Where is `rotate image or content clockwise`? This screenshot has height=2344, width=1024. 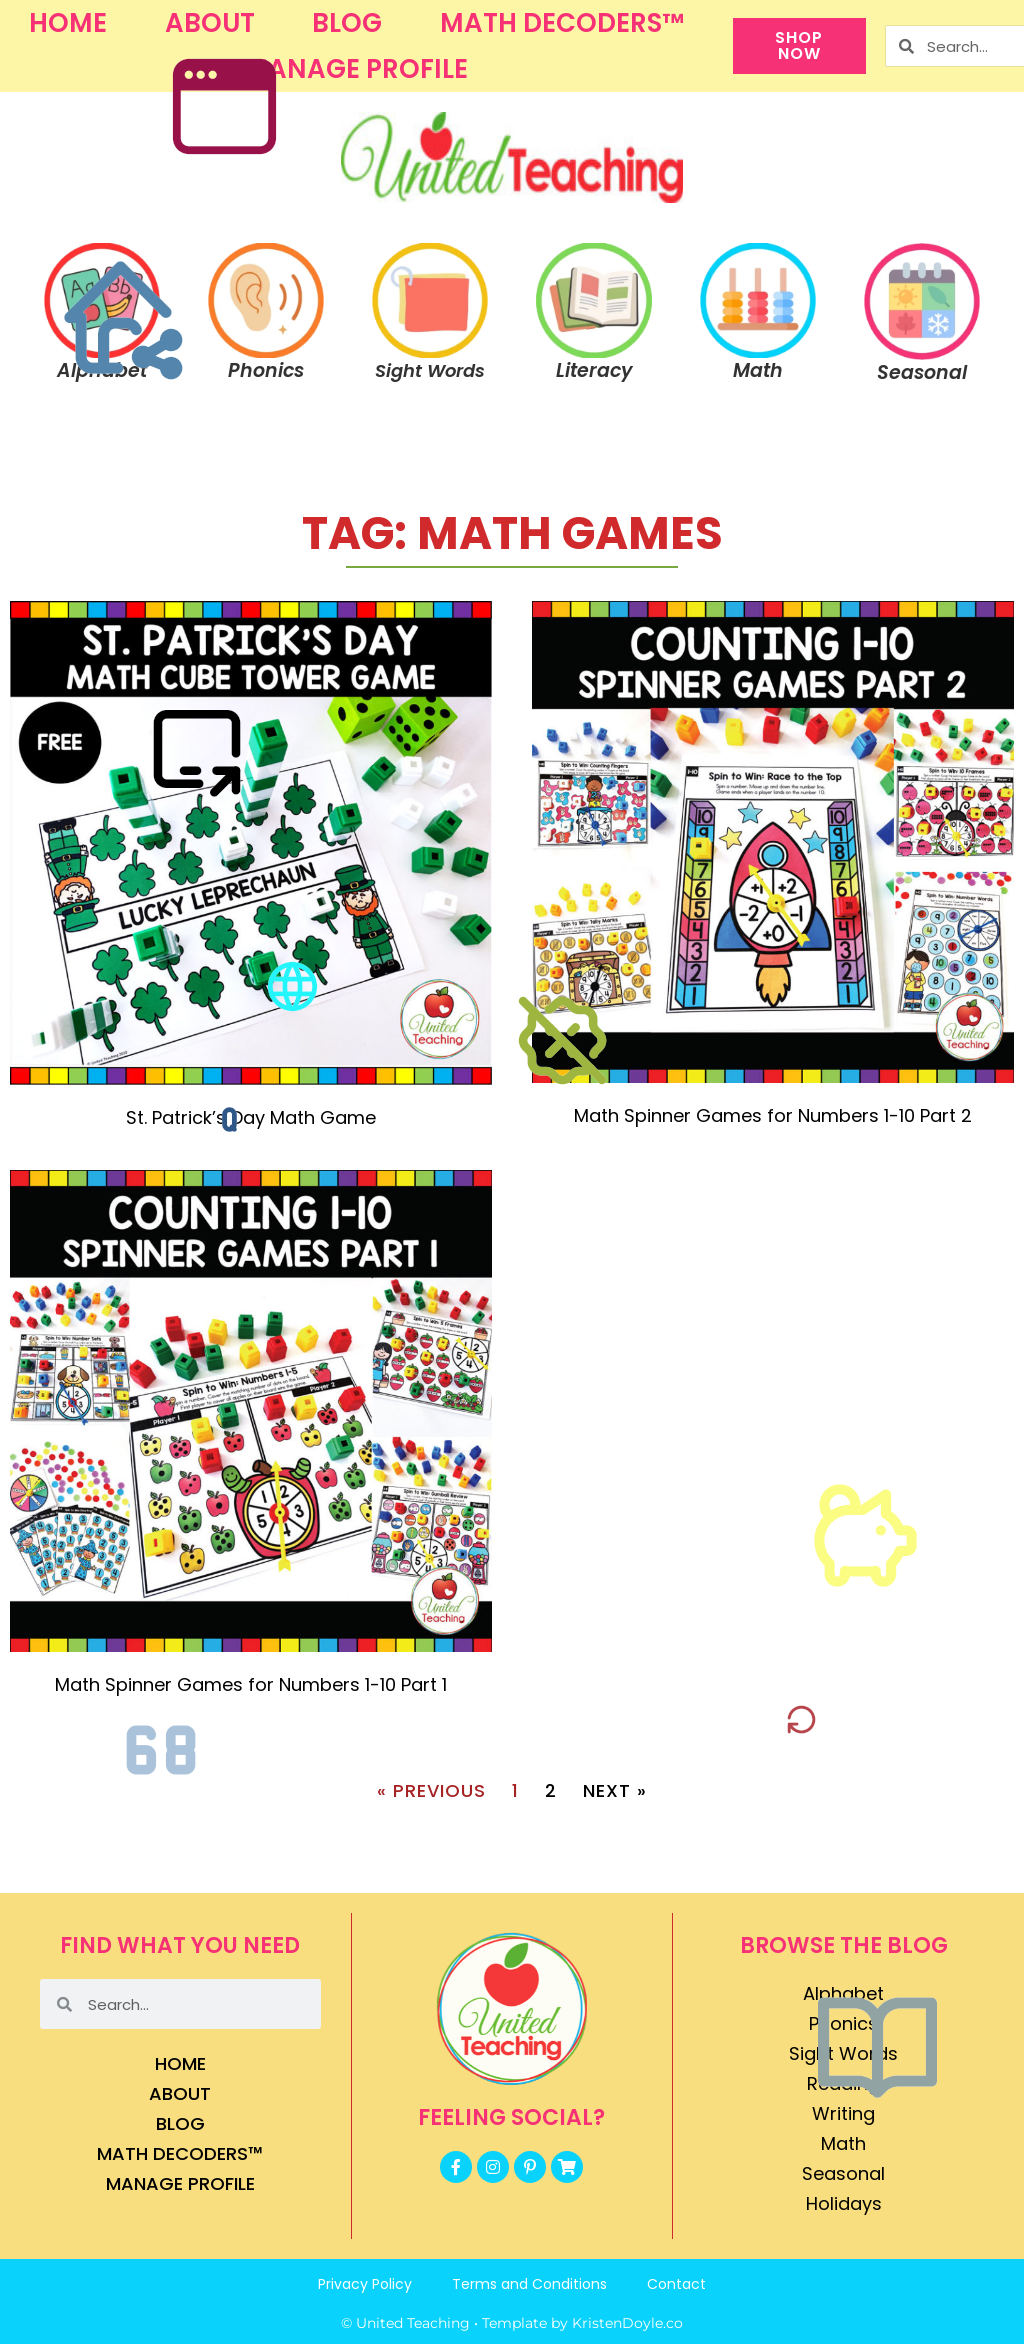 rotate image or content clockwise is located at coordinates (801, 1719).